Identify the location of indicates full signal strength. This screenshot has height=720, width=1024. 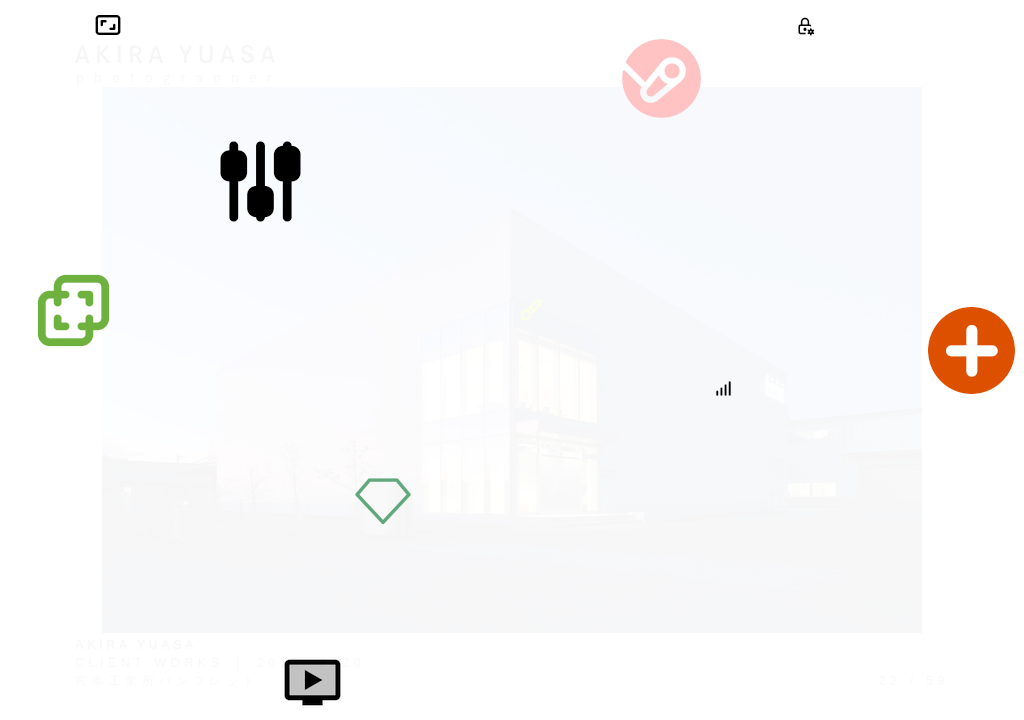
(723, 388).